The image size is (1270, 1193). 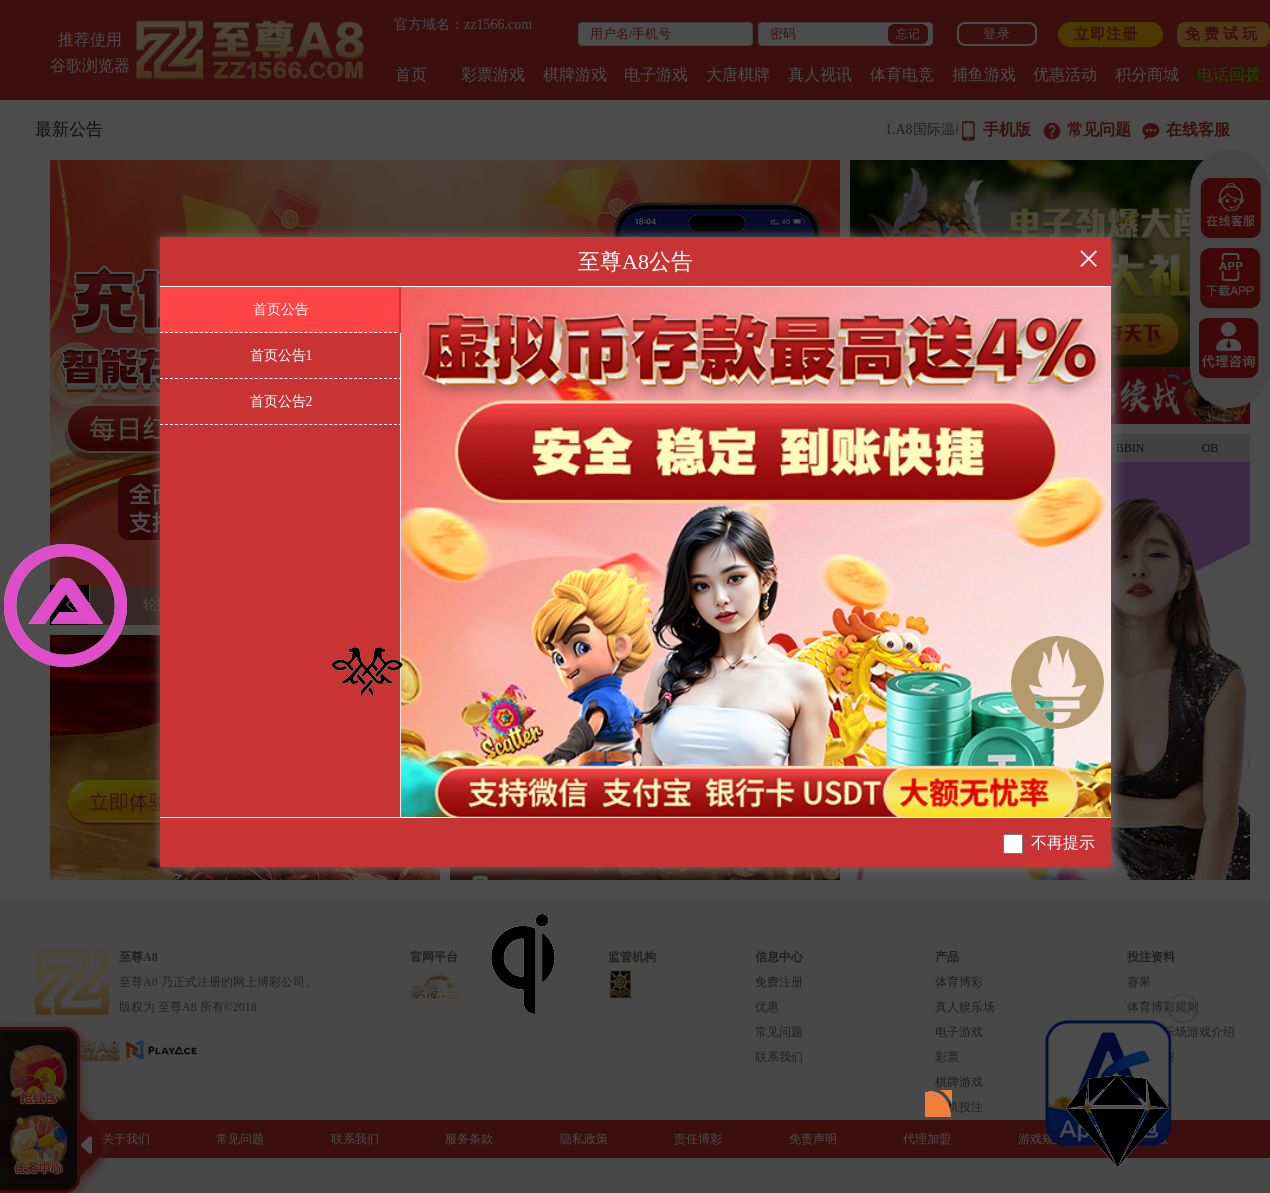 I want to click on open zerodha trading app, so click(x=938, y=1103).